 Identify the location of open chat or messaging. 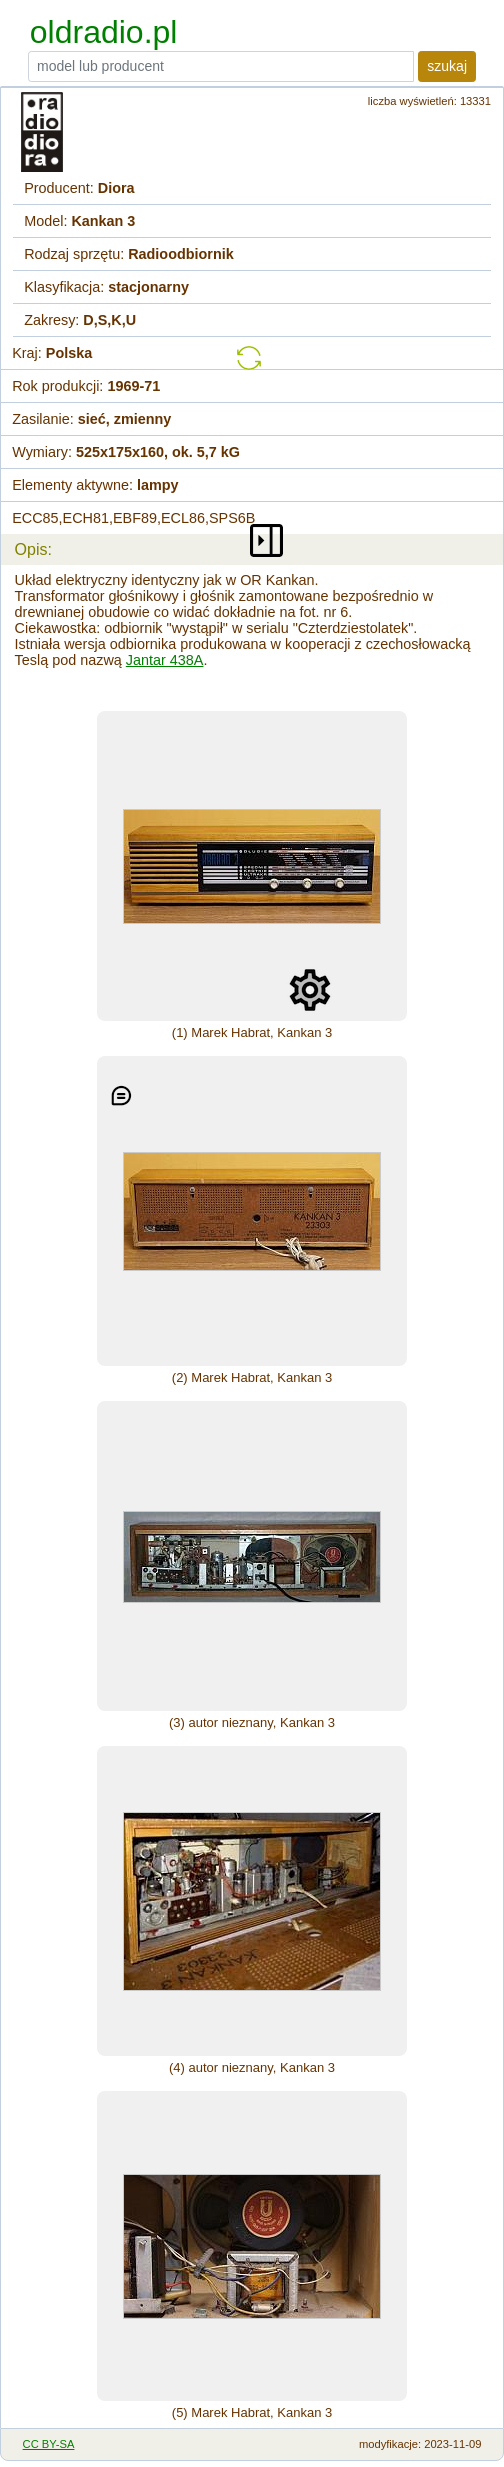
(121, 1096).